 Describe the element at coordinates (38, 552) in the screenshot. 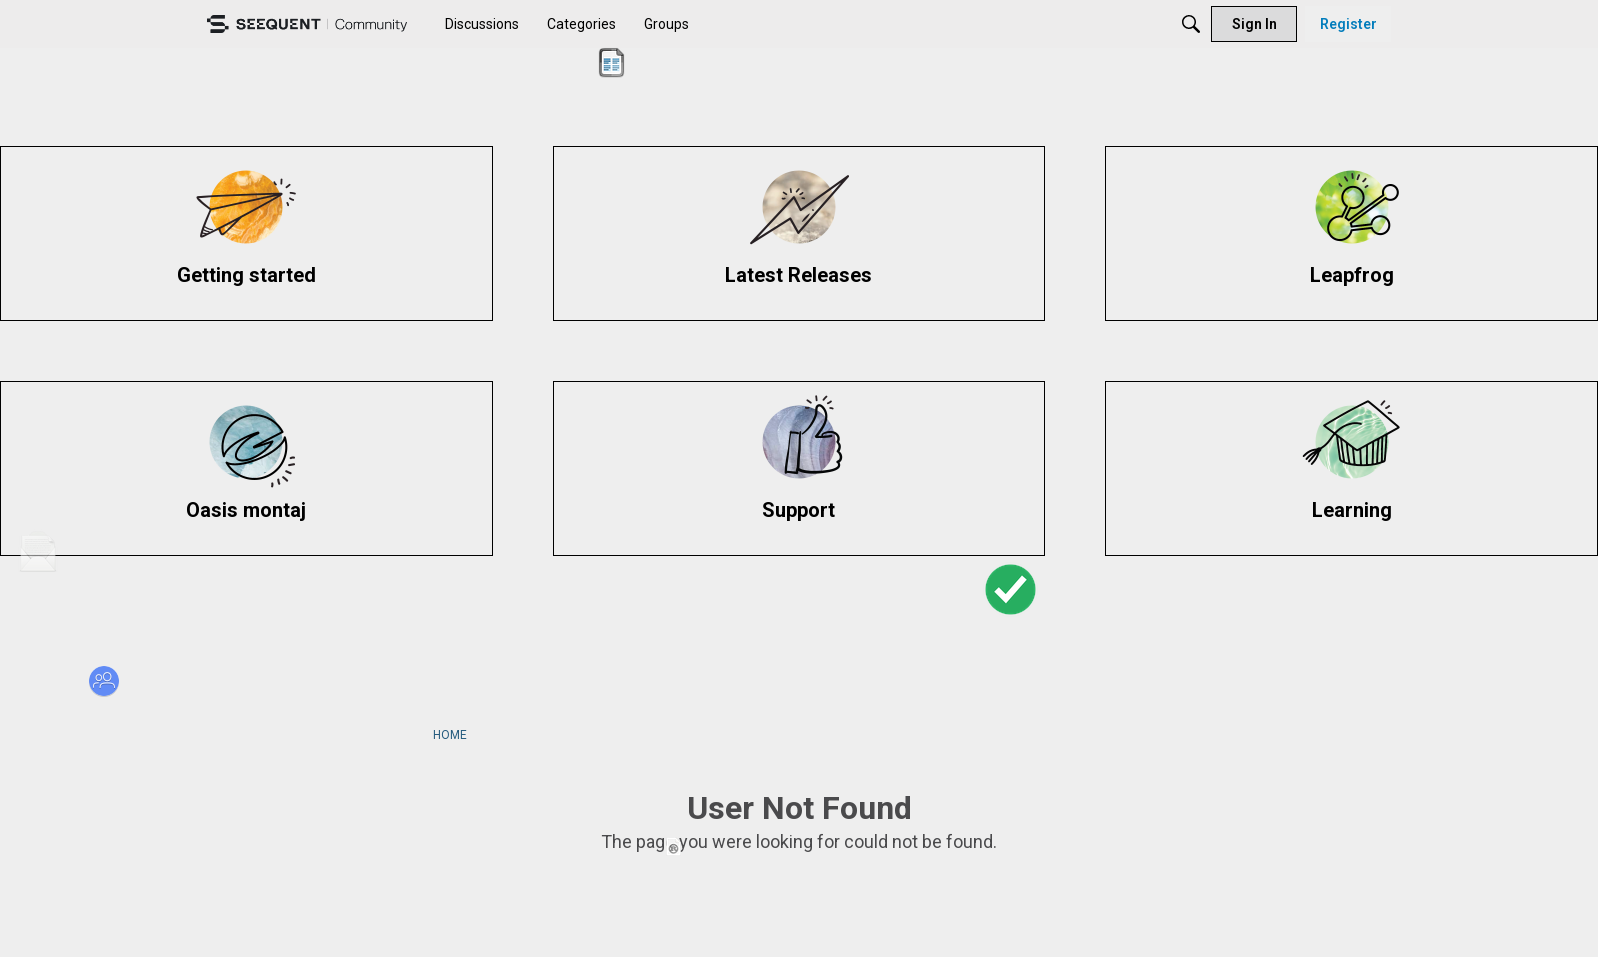

I see `indicates an email has been read` at that location.